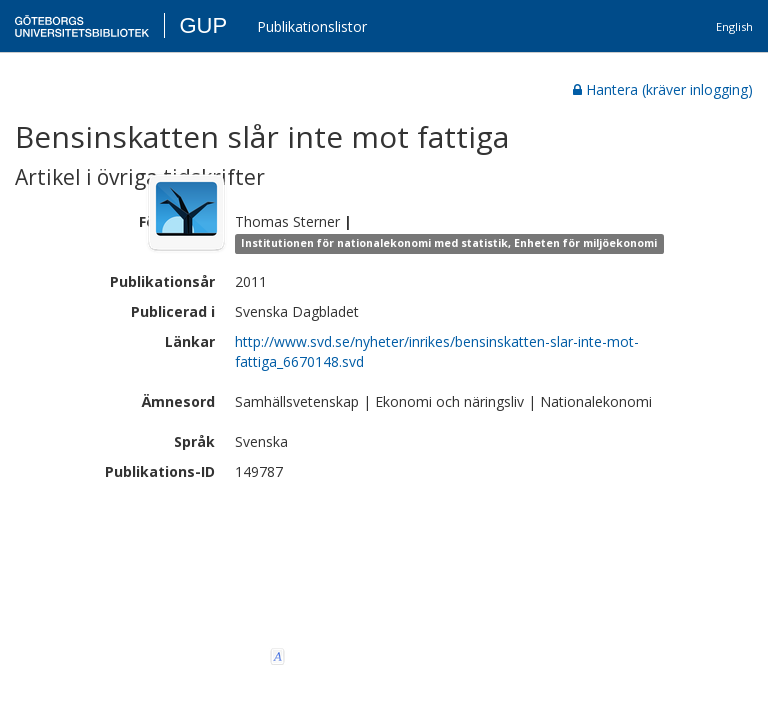  Describe the element at coordinates (186, 212) in the screenshot. I see `open shotwell photo manager` at that location.